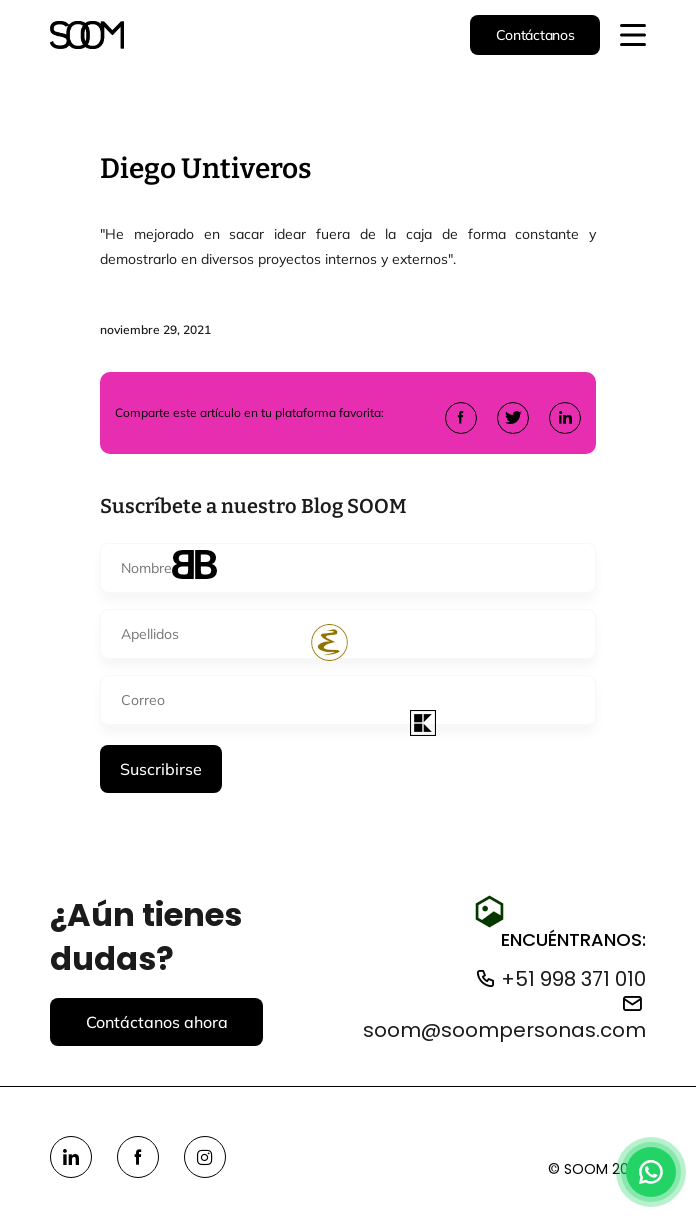 The image size is (696, 1227). I want to click on view NFT collection or digital assets, so click(489, 911).